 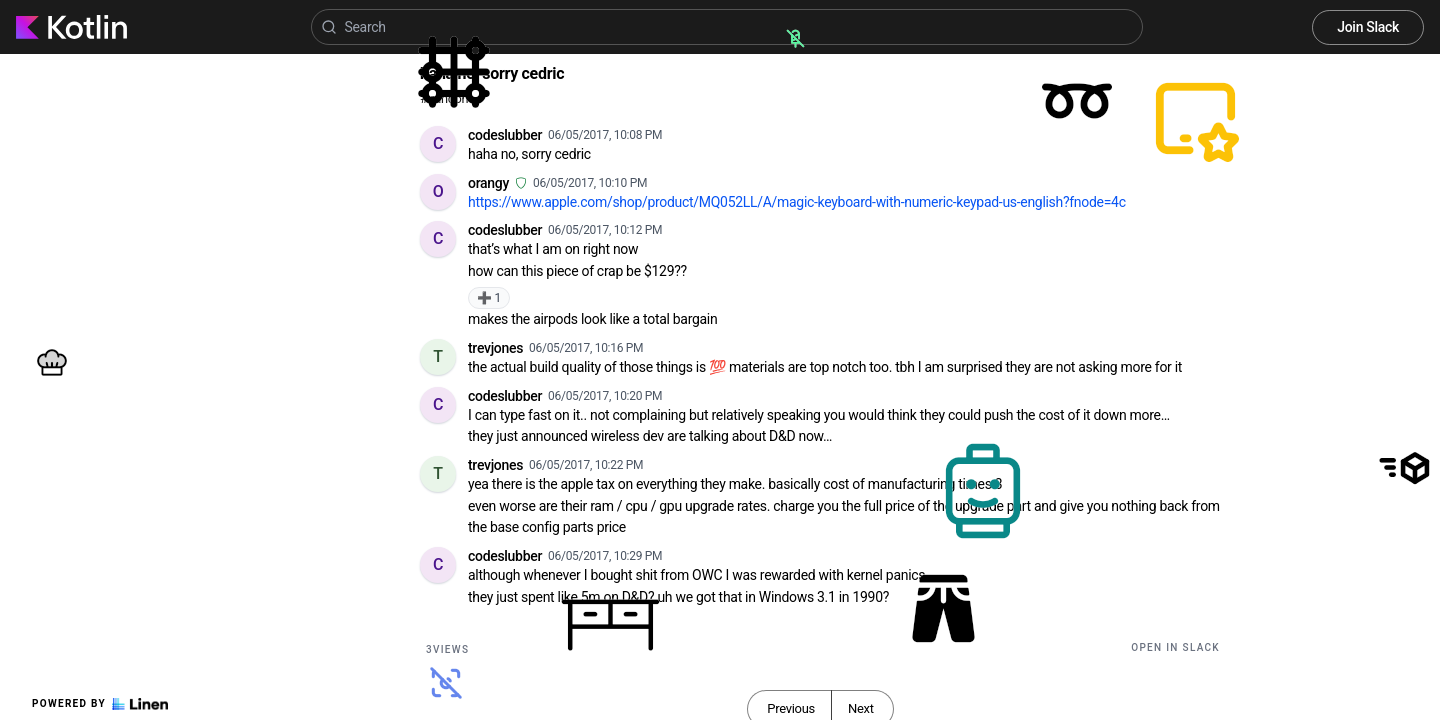 What do you see at coordinates (1195, 118) in the screenshot?
I see `mark this tablet as a favorite device` at bounding box center [1195, 118].